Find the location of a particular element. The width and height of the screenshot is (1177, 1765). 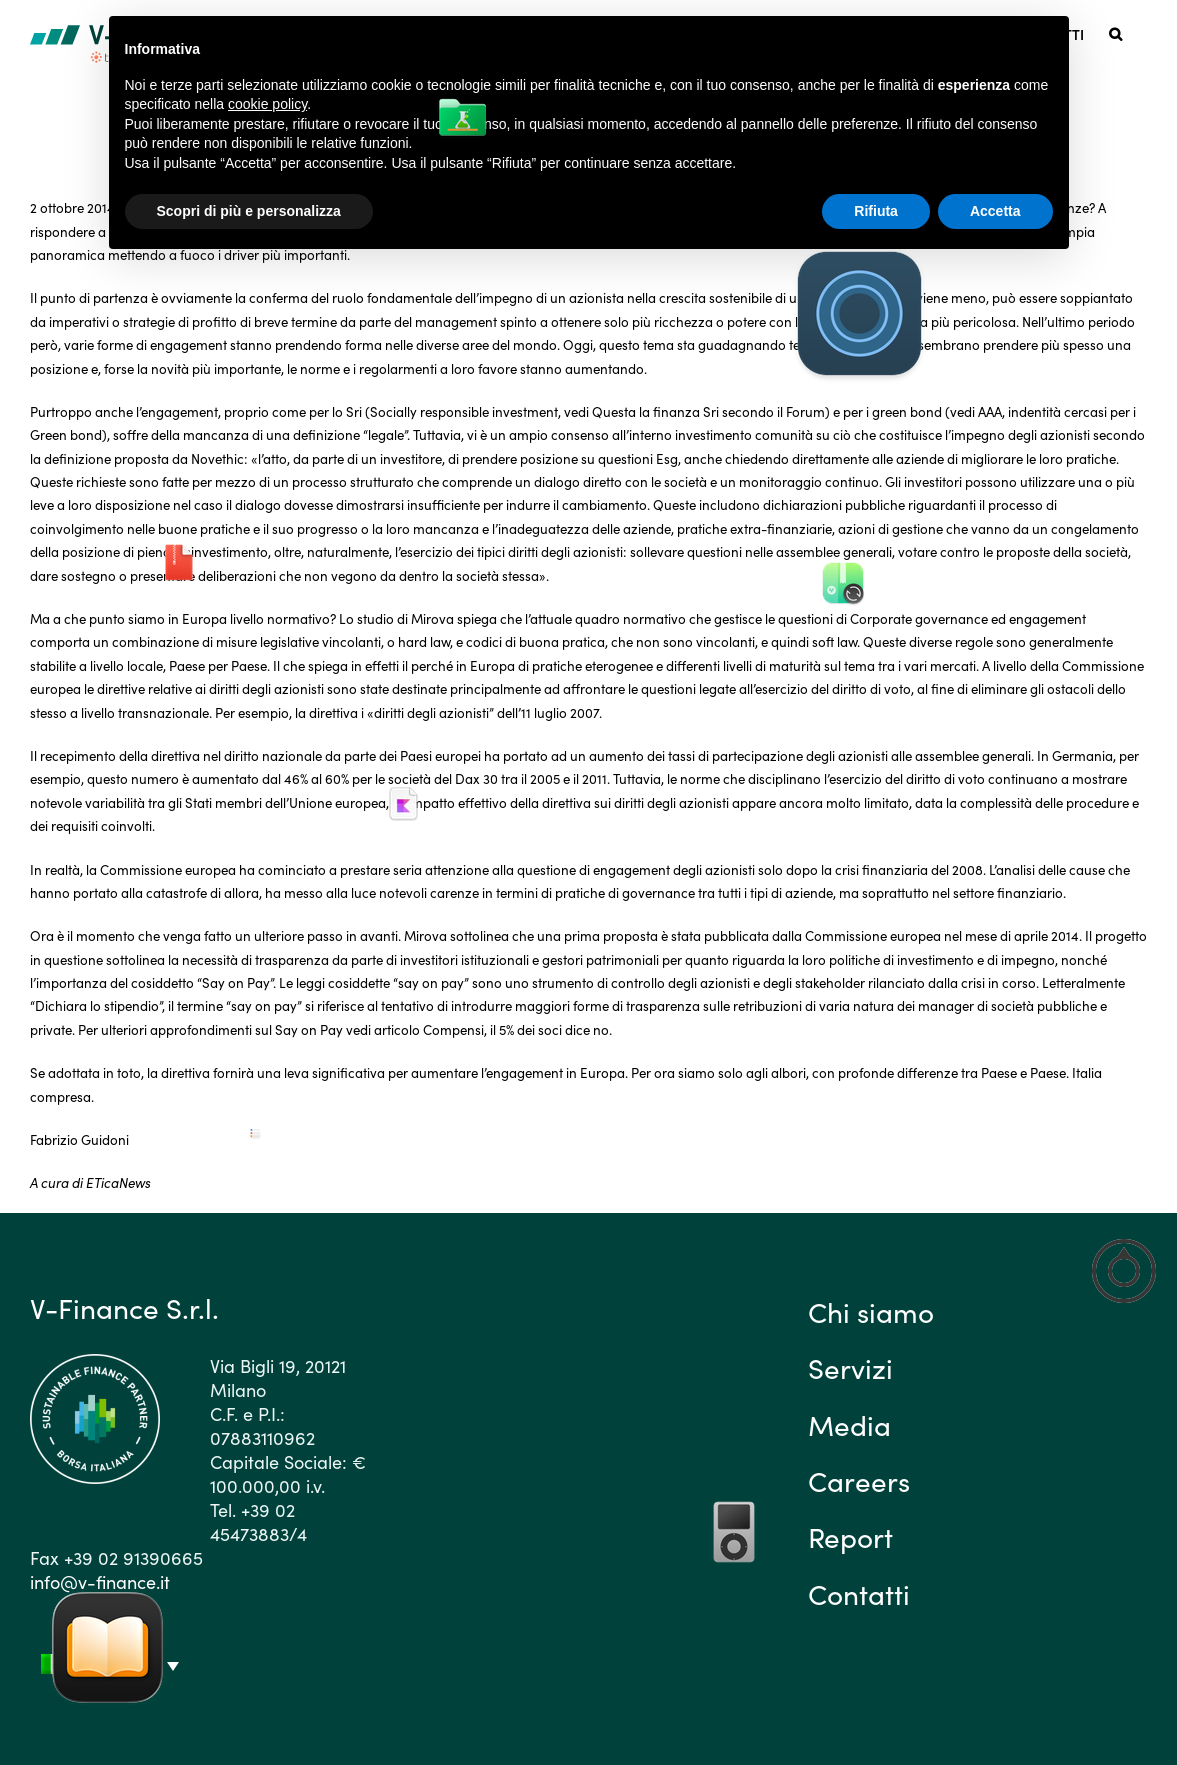

a kotlin source code file is located at coordinates (403, 803).